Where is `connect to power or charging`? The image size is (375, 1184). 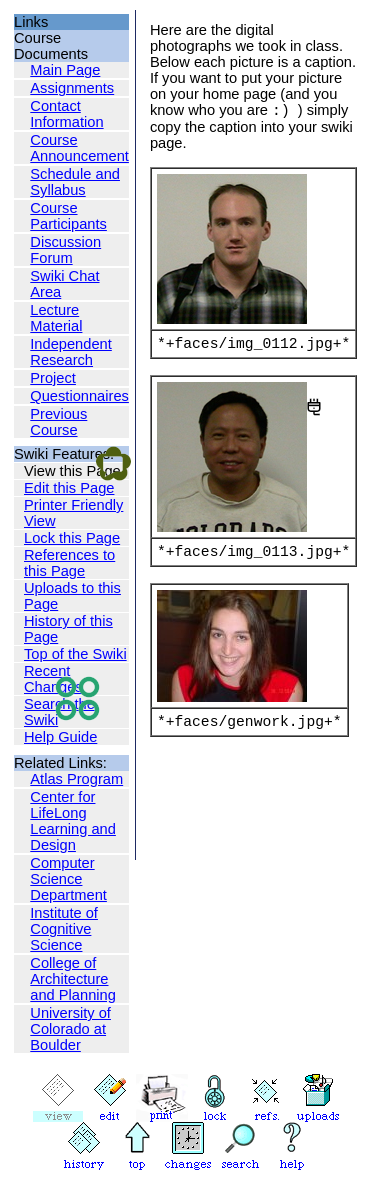
connect to power or charging is located at coordinates (314, 407).